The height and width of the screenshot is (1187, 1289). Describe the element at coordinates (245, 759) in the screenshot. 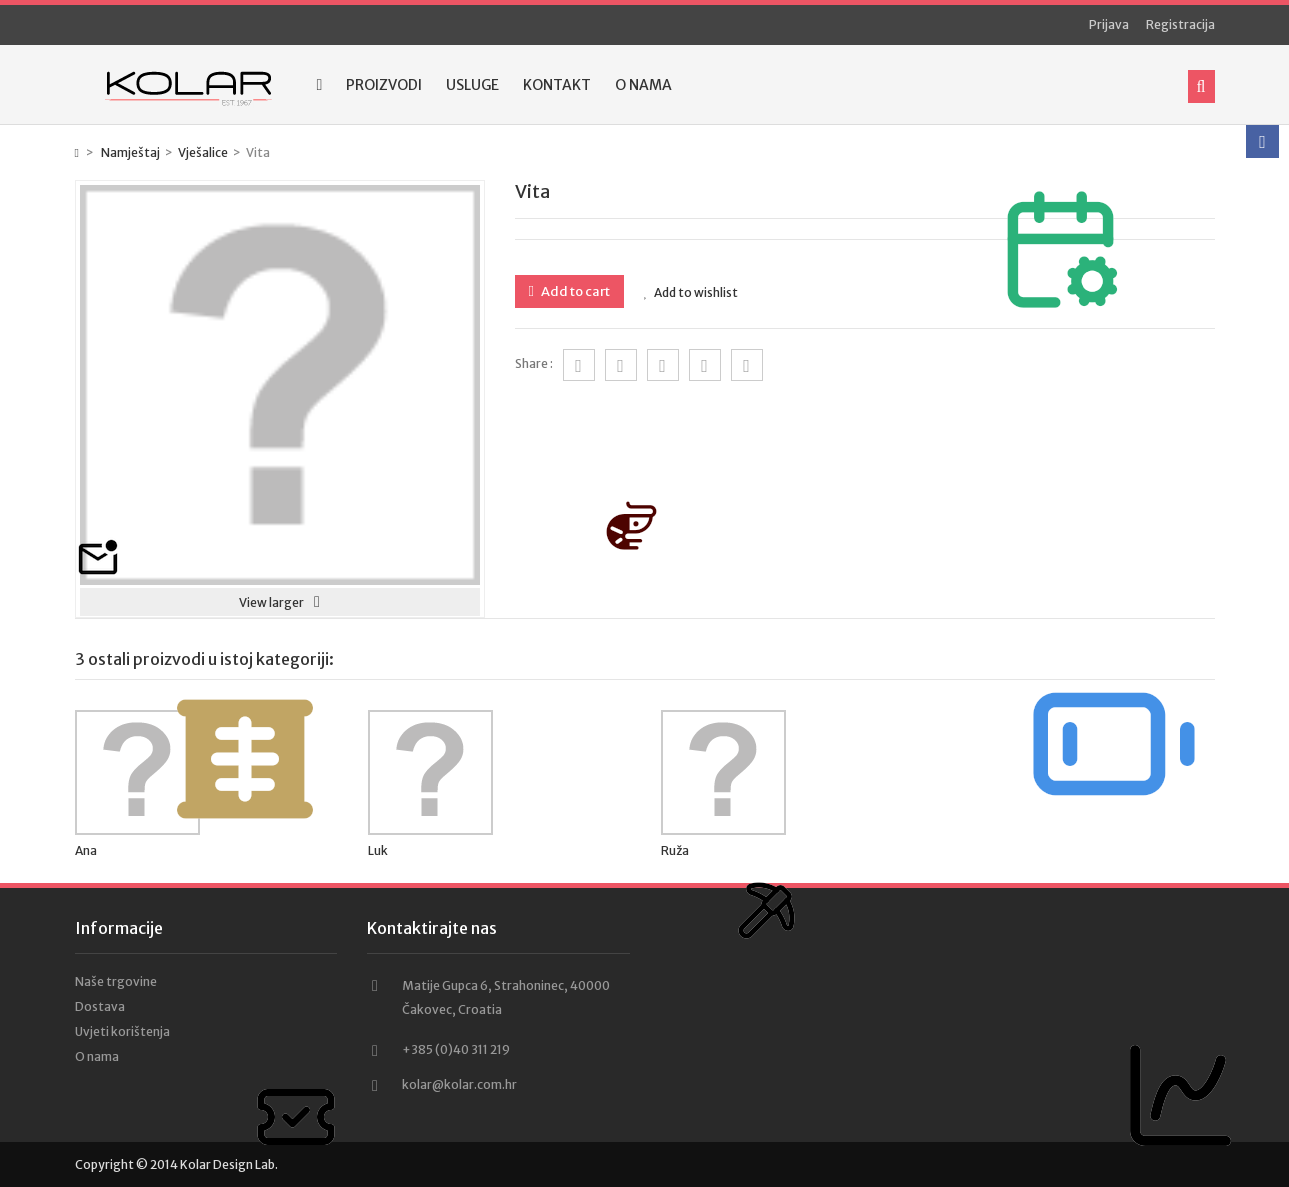

I see `view x-ray or medical imaging results` at that location.